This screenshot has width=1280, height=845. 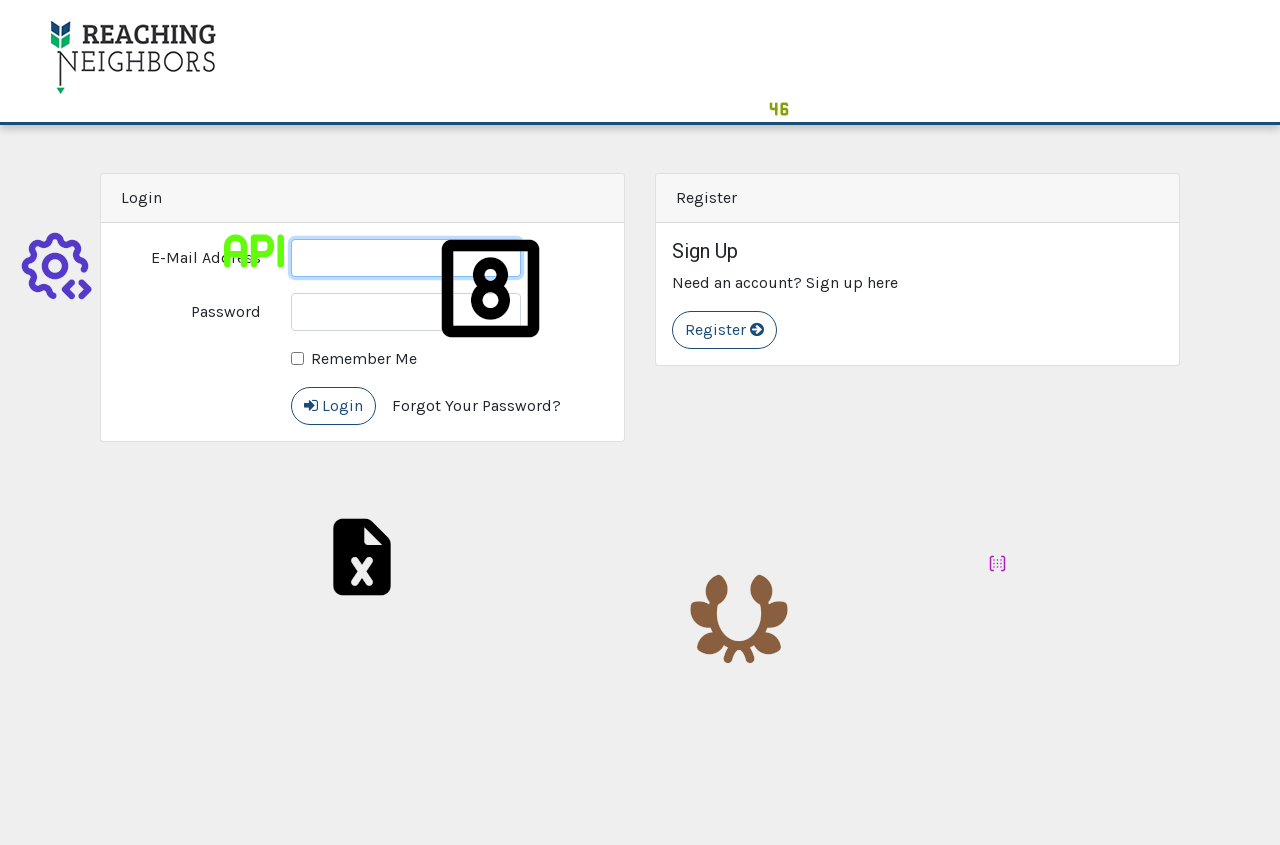 I want to click on access API settings or documentation, so click(x=254, y=251).